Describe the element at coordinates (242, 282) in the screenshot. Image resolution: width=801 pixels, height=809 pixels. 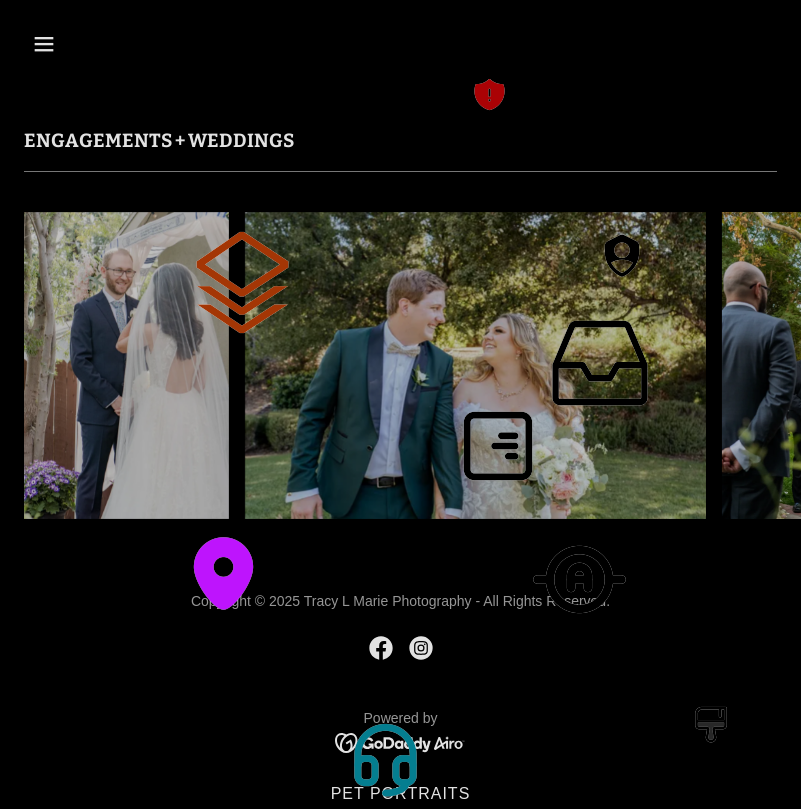
I see `toggle layer visibility in editor` at that location.